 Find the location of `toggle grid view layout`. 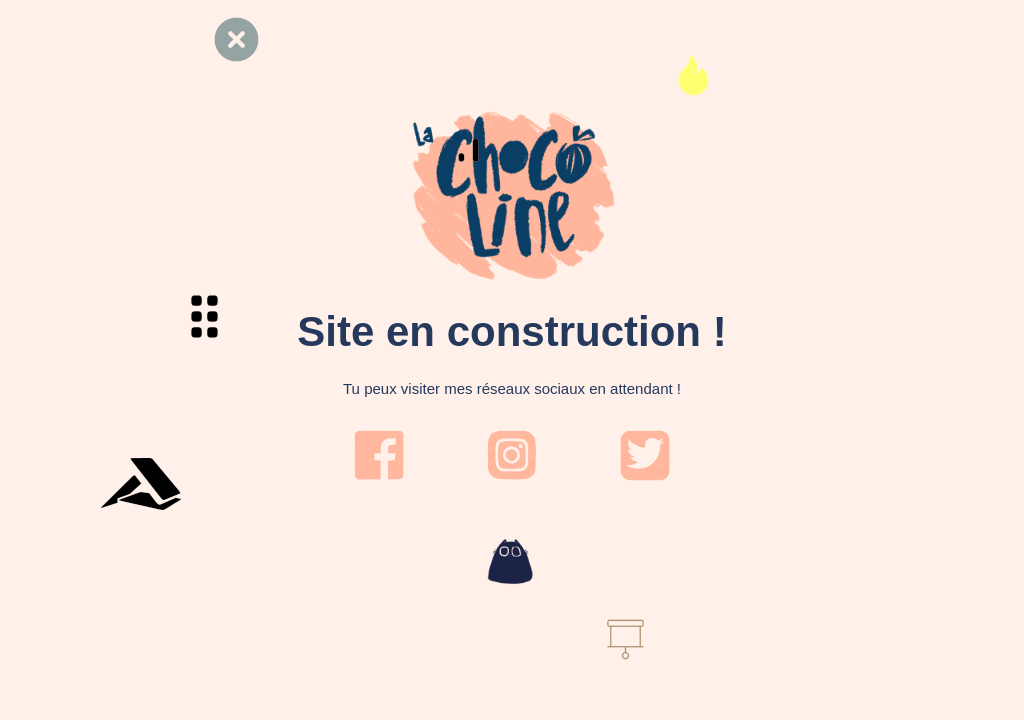

toggle grid view layout is located at coordinates (204, 316).